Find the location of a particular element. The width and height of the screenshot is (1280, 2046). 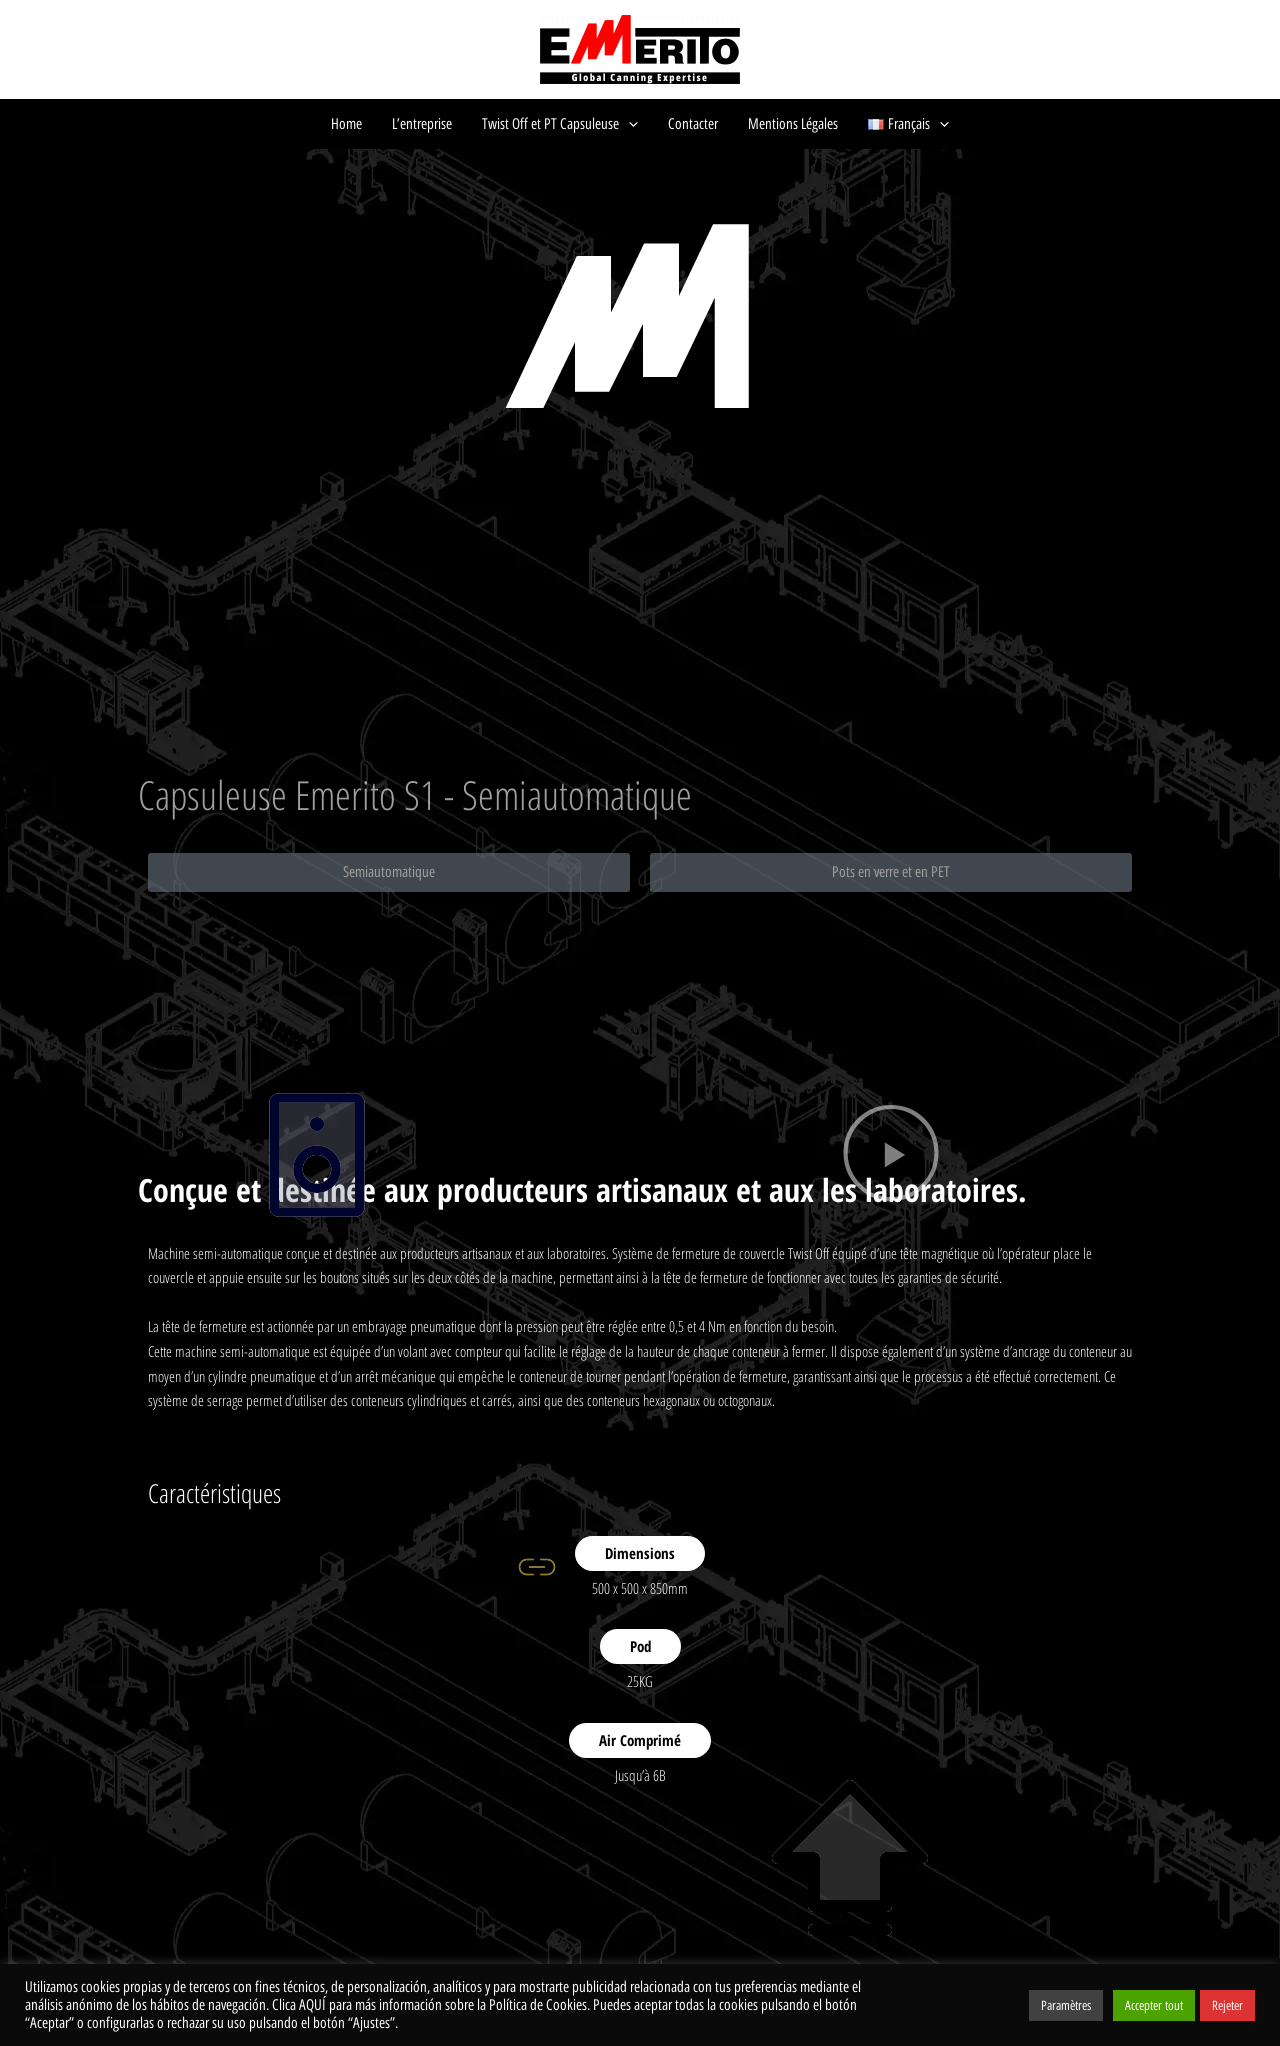

upload a file or document is located at coordinates (850, 1864).